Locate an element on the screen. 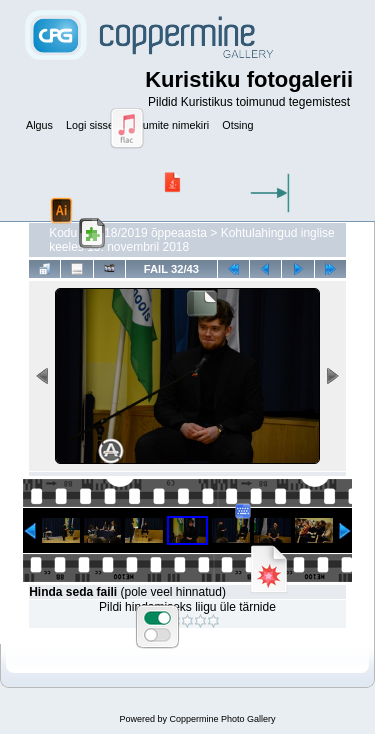  a flac audio file is located at coordinates (127, 128).